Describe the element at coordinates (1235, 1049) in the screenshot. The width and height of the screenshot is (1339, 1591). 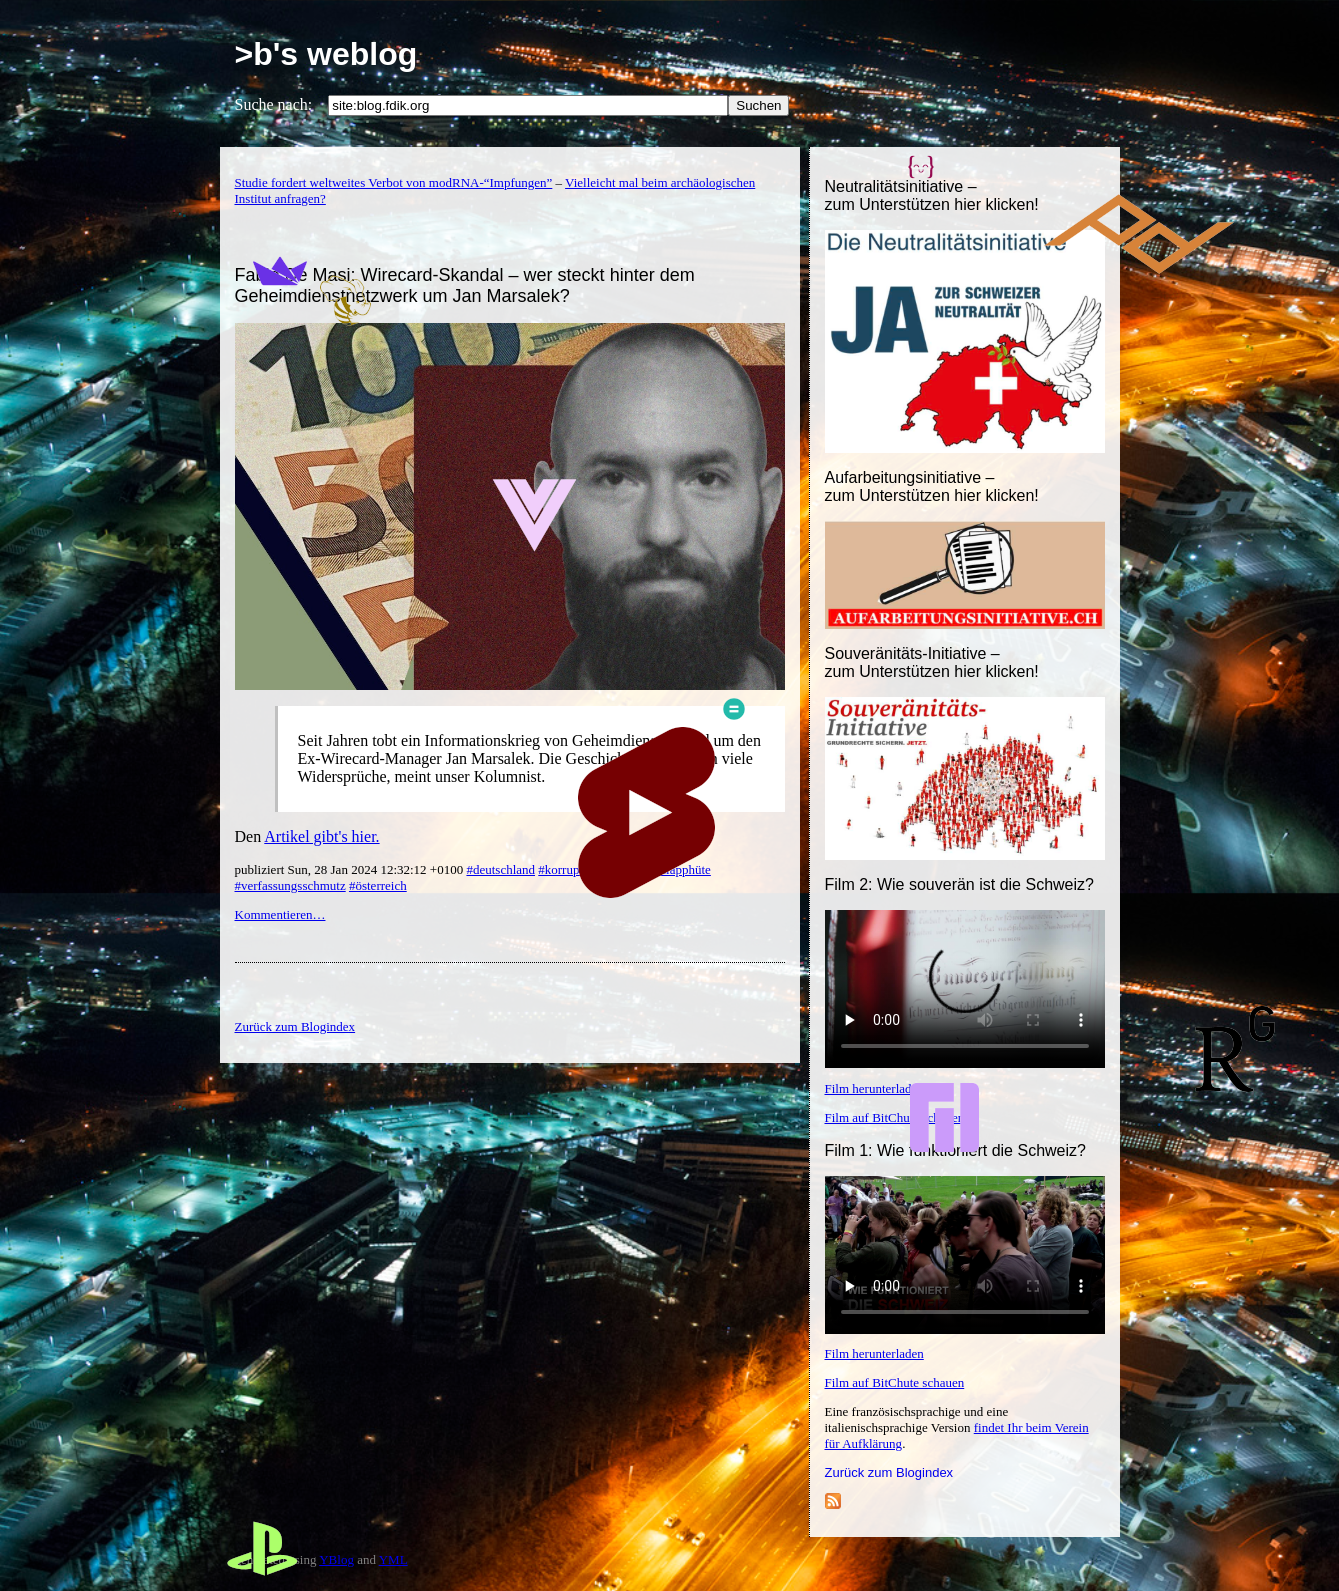
I see `visit ResearchGate profile or website` at that location.